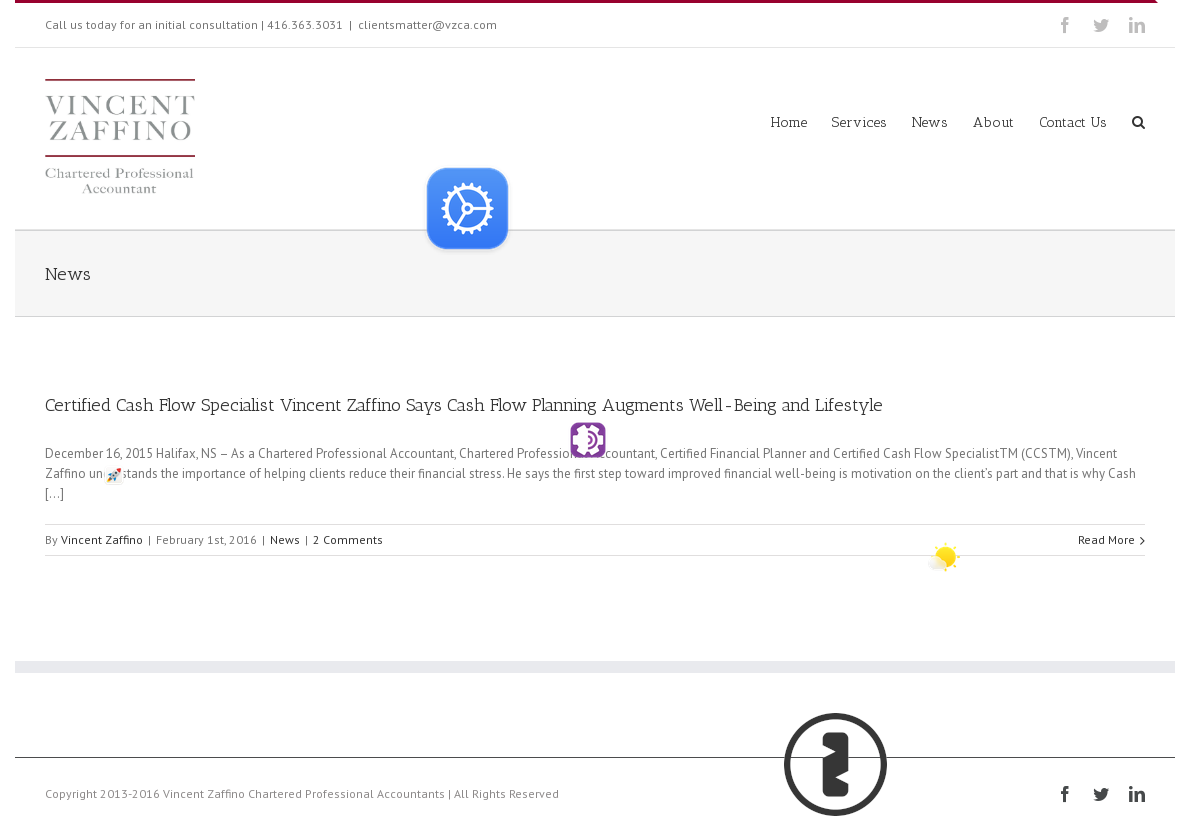 This screenshot has height=828, width=1190. I want to click on open carburetor app settings, so click(588, 440).